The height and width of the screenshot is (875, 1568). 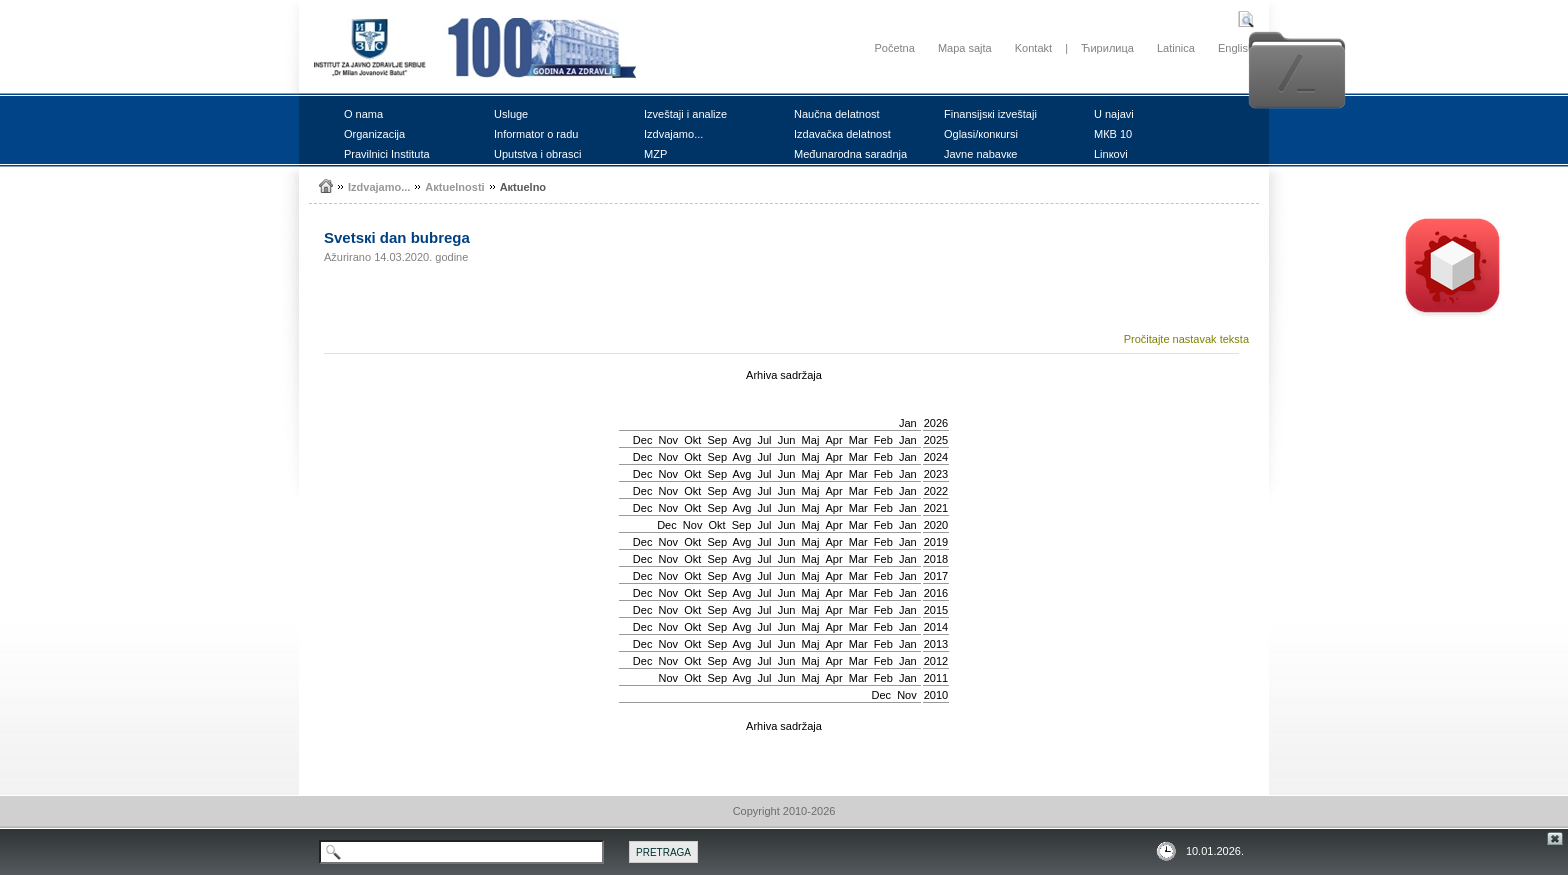 I want to click on launch assaultcube game, so click(x=1452, y=265).